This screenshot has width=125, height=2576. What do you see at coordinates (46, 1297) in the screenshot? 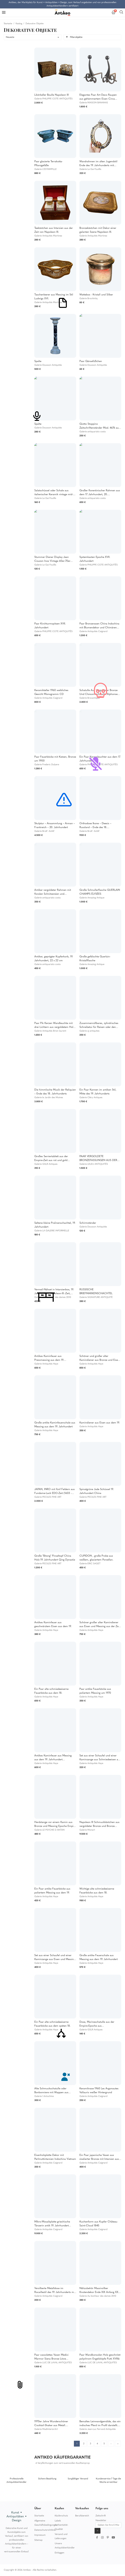
I see `access workspace or office settings` at bounding box center [46, 1297].